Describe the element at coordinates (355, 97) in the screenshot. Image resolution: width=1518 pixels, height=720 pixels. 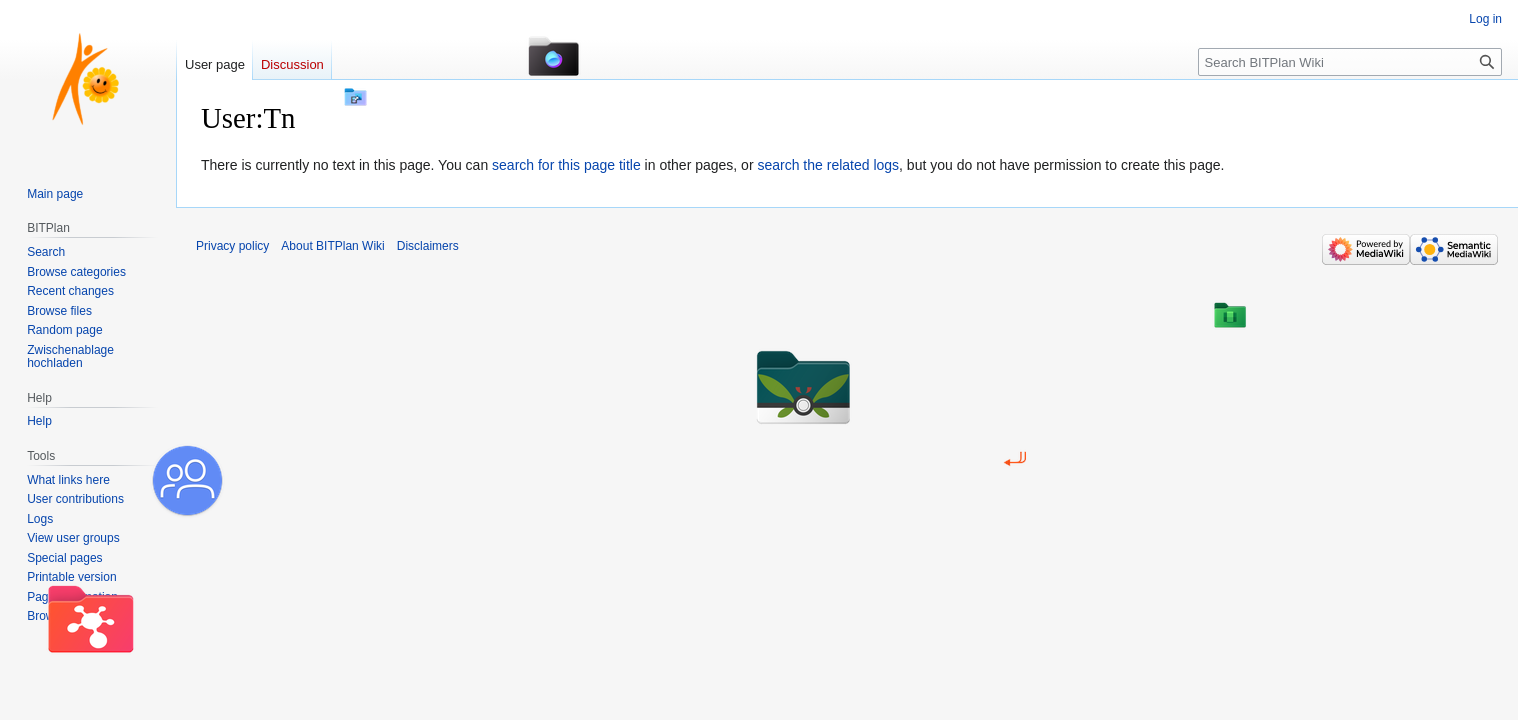
I see `folder containing video to image conversion files` at that location.